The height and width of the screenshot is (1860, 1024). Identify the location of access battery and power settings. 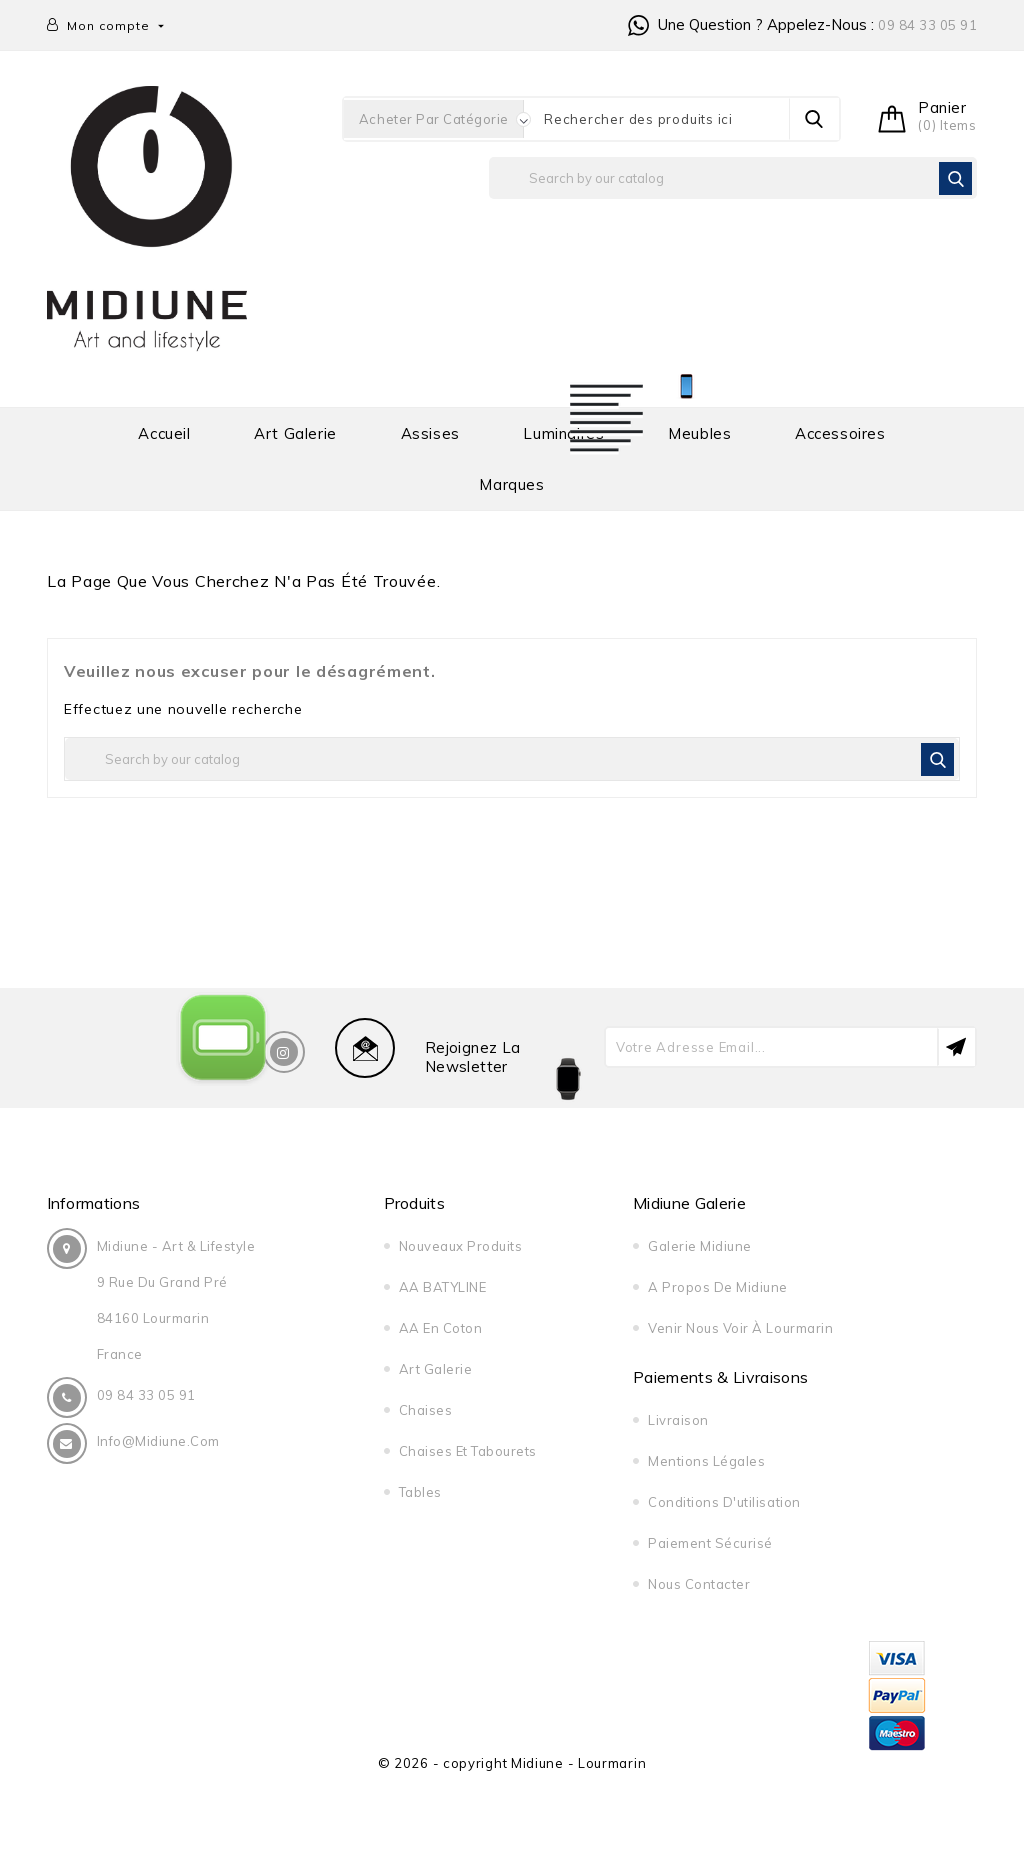
(223, 1039).